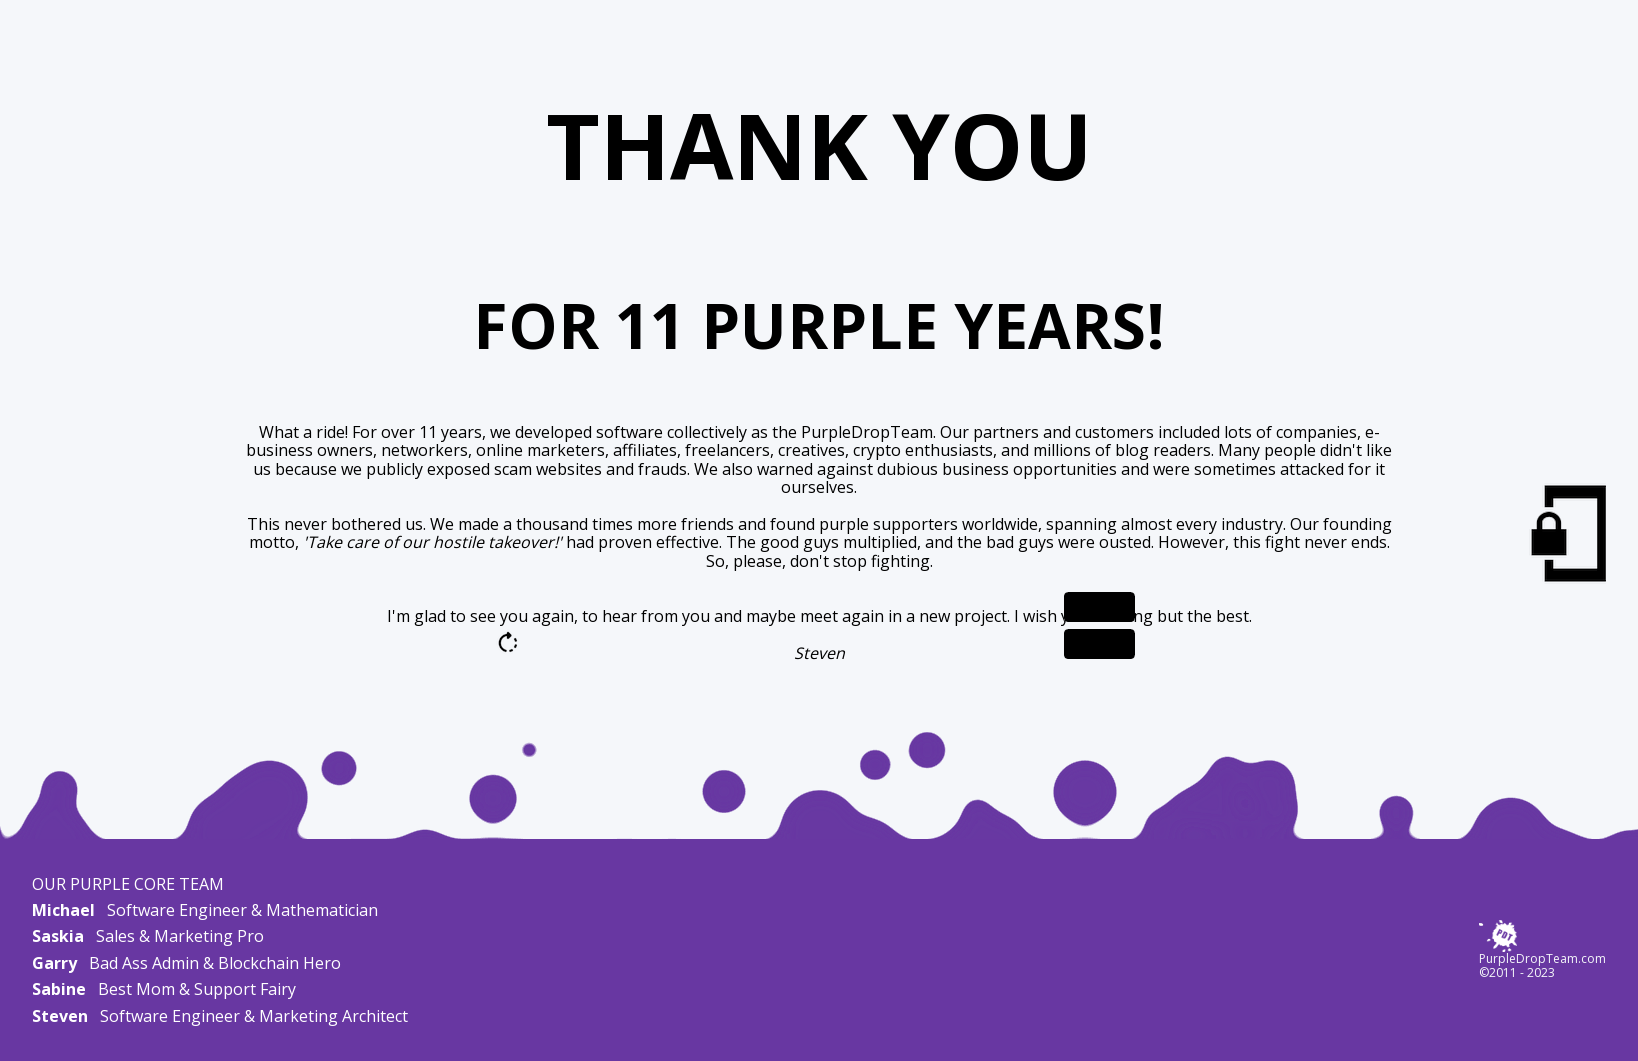  What do you see at coordinates (508, 643) in the screenshot?
I see `rotate image clockwise` at bounding box center [508, 643].